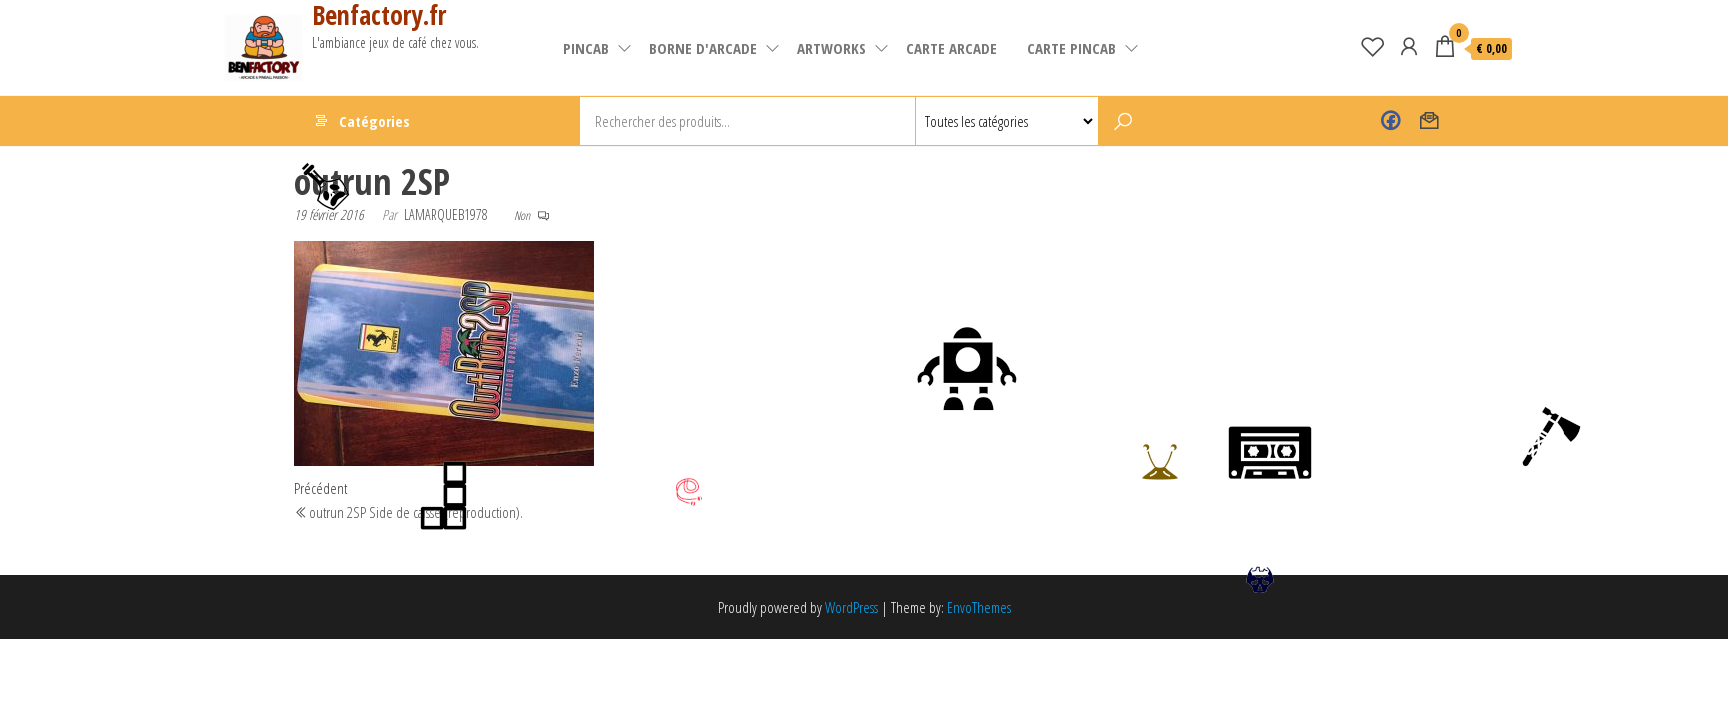 The width and height of the screenshot is (1728, 720). I want to click on hunting bolas weapon item in game inventory, so click(689, 492).